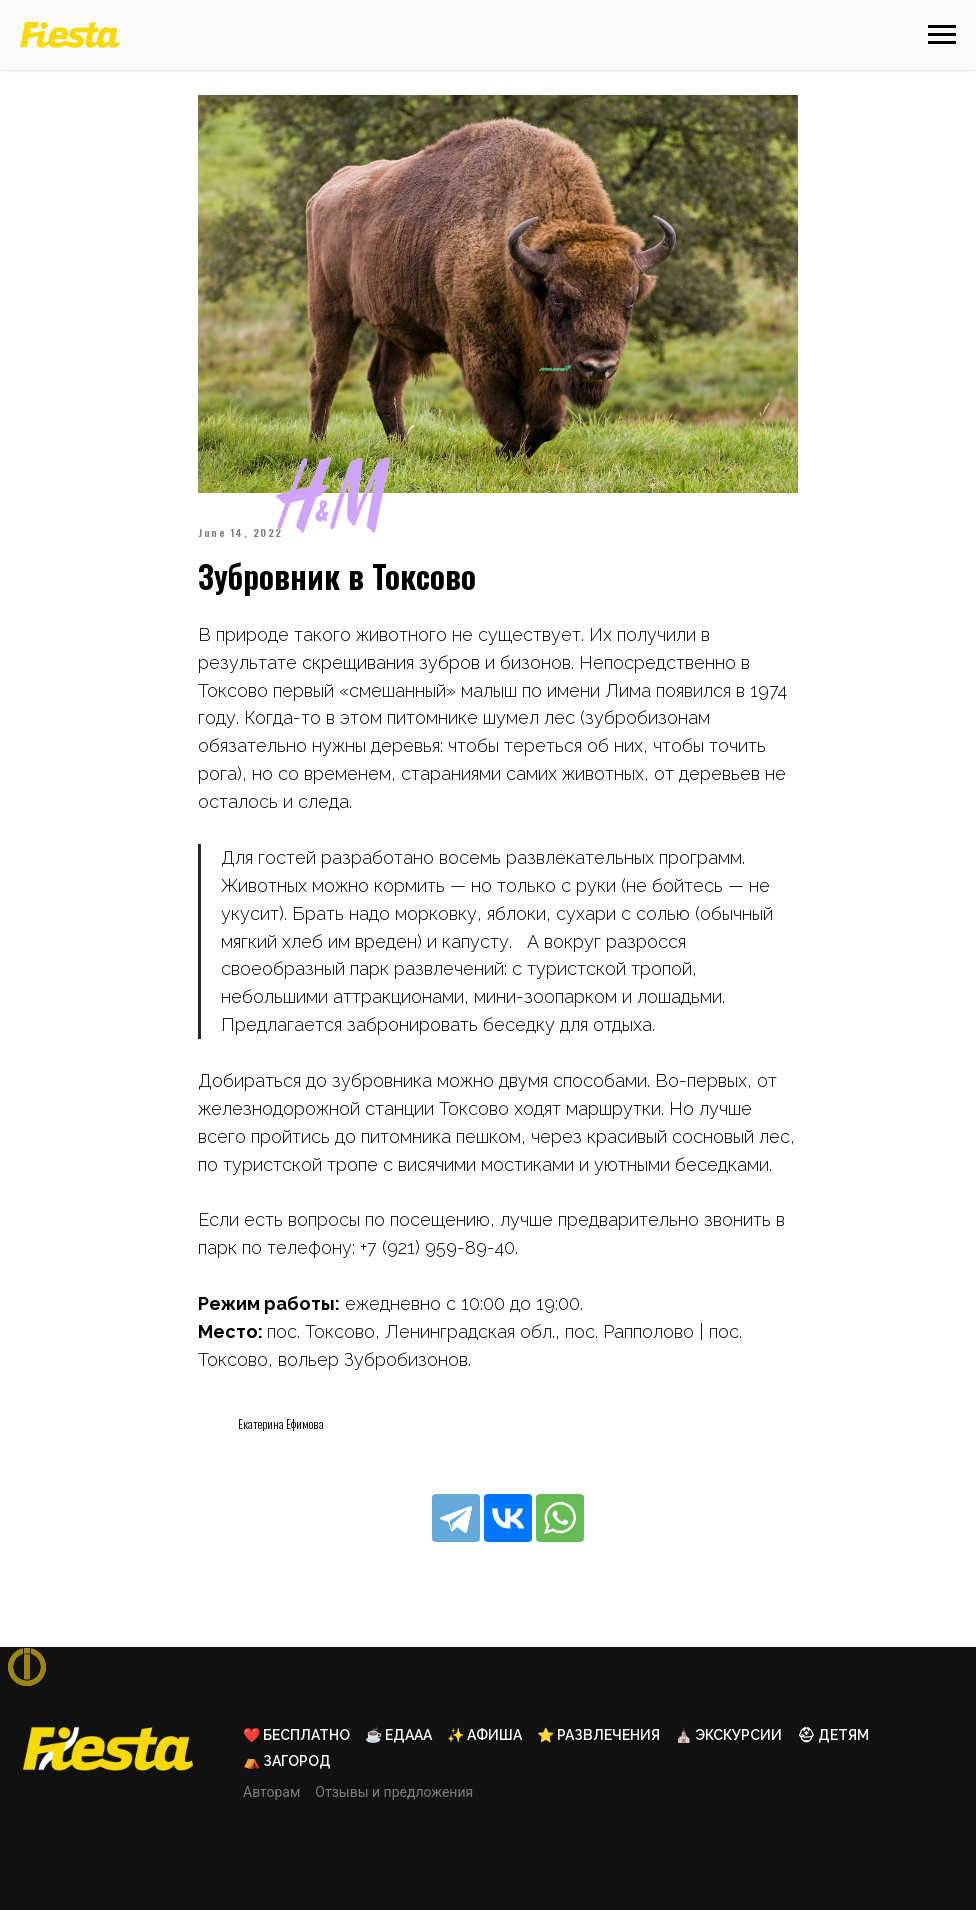 The height and width of the screenshot is (1910, 976). I want to click on McLaren brand logo, so click(555, 368).